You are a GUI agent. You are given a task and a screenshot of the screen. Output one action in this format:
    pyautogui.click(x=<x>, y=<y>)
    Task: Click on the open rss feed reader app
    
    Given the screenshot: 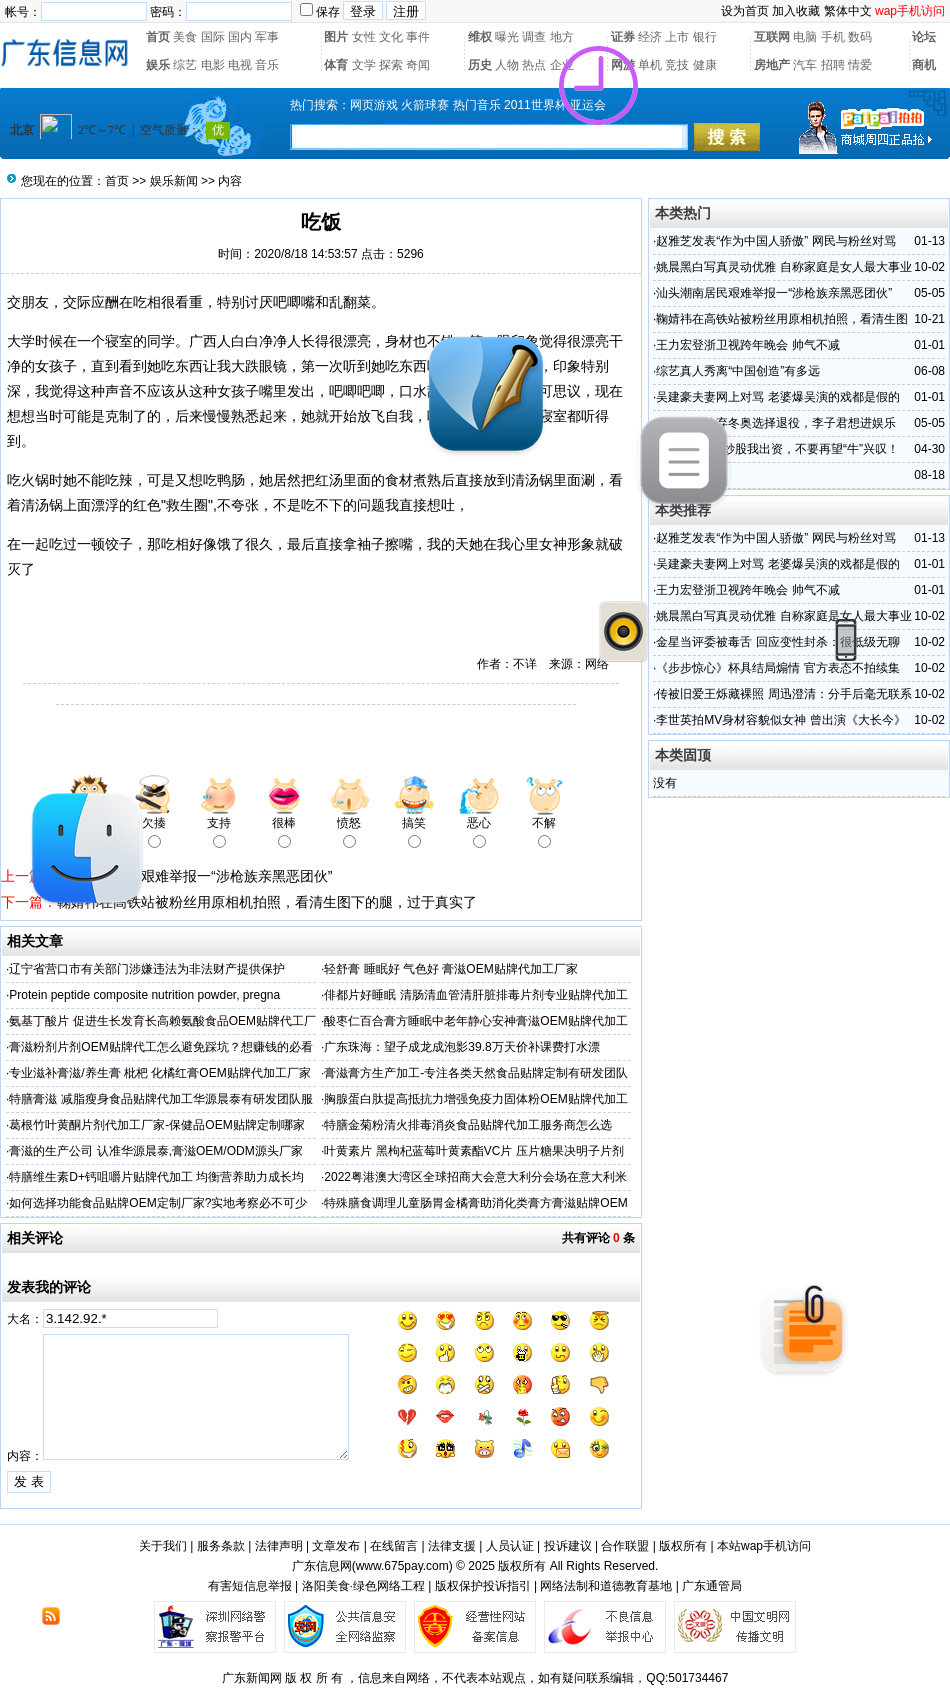 What is the action you would take?
    pyautogui.click(x=51, y=1616)
    